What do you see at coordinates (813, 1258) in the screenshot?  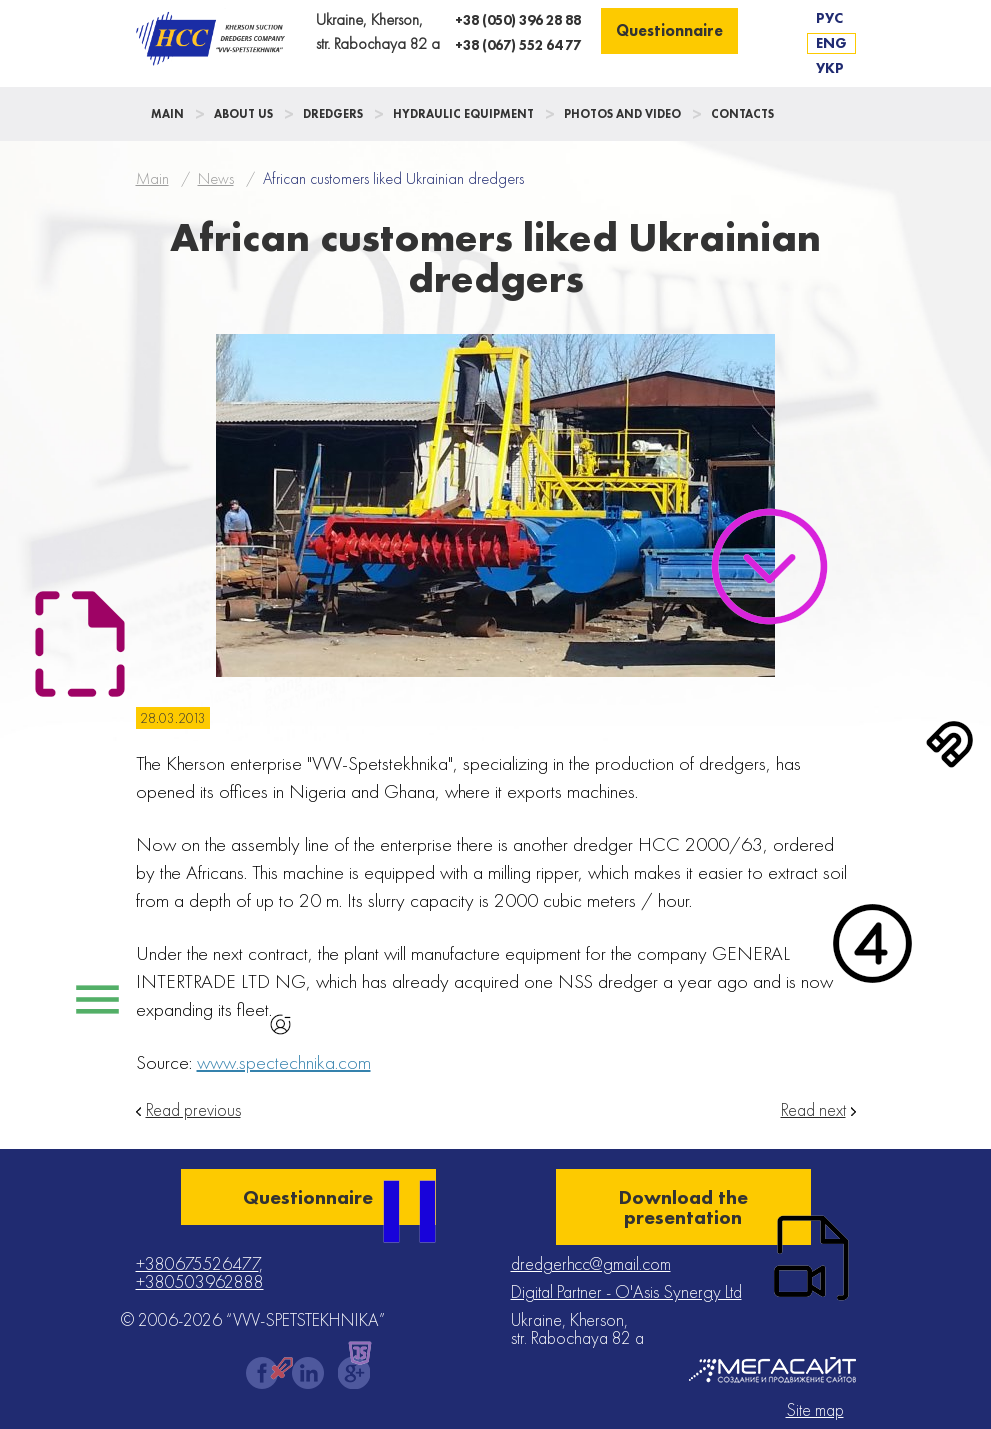 I see `open a video file` at bounding box center [813, 1258].